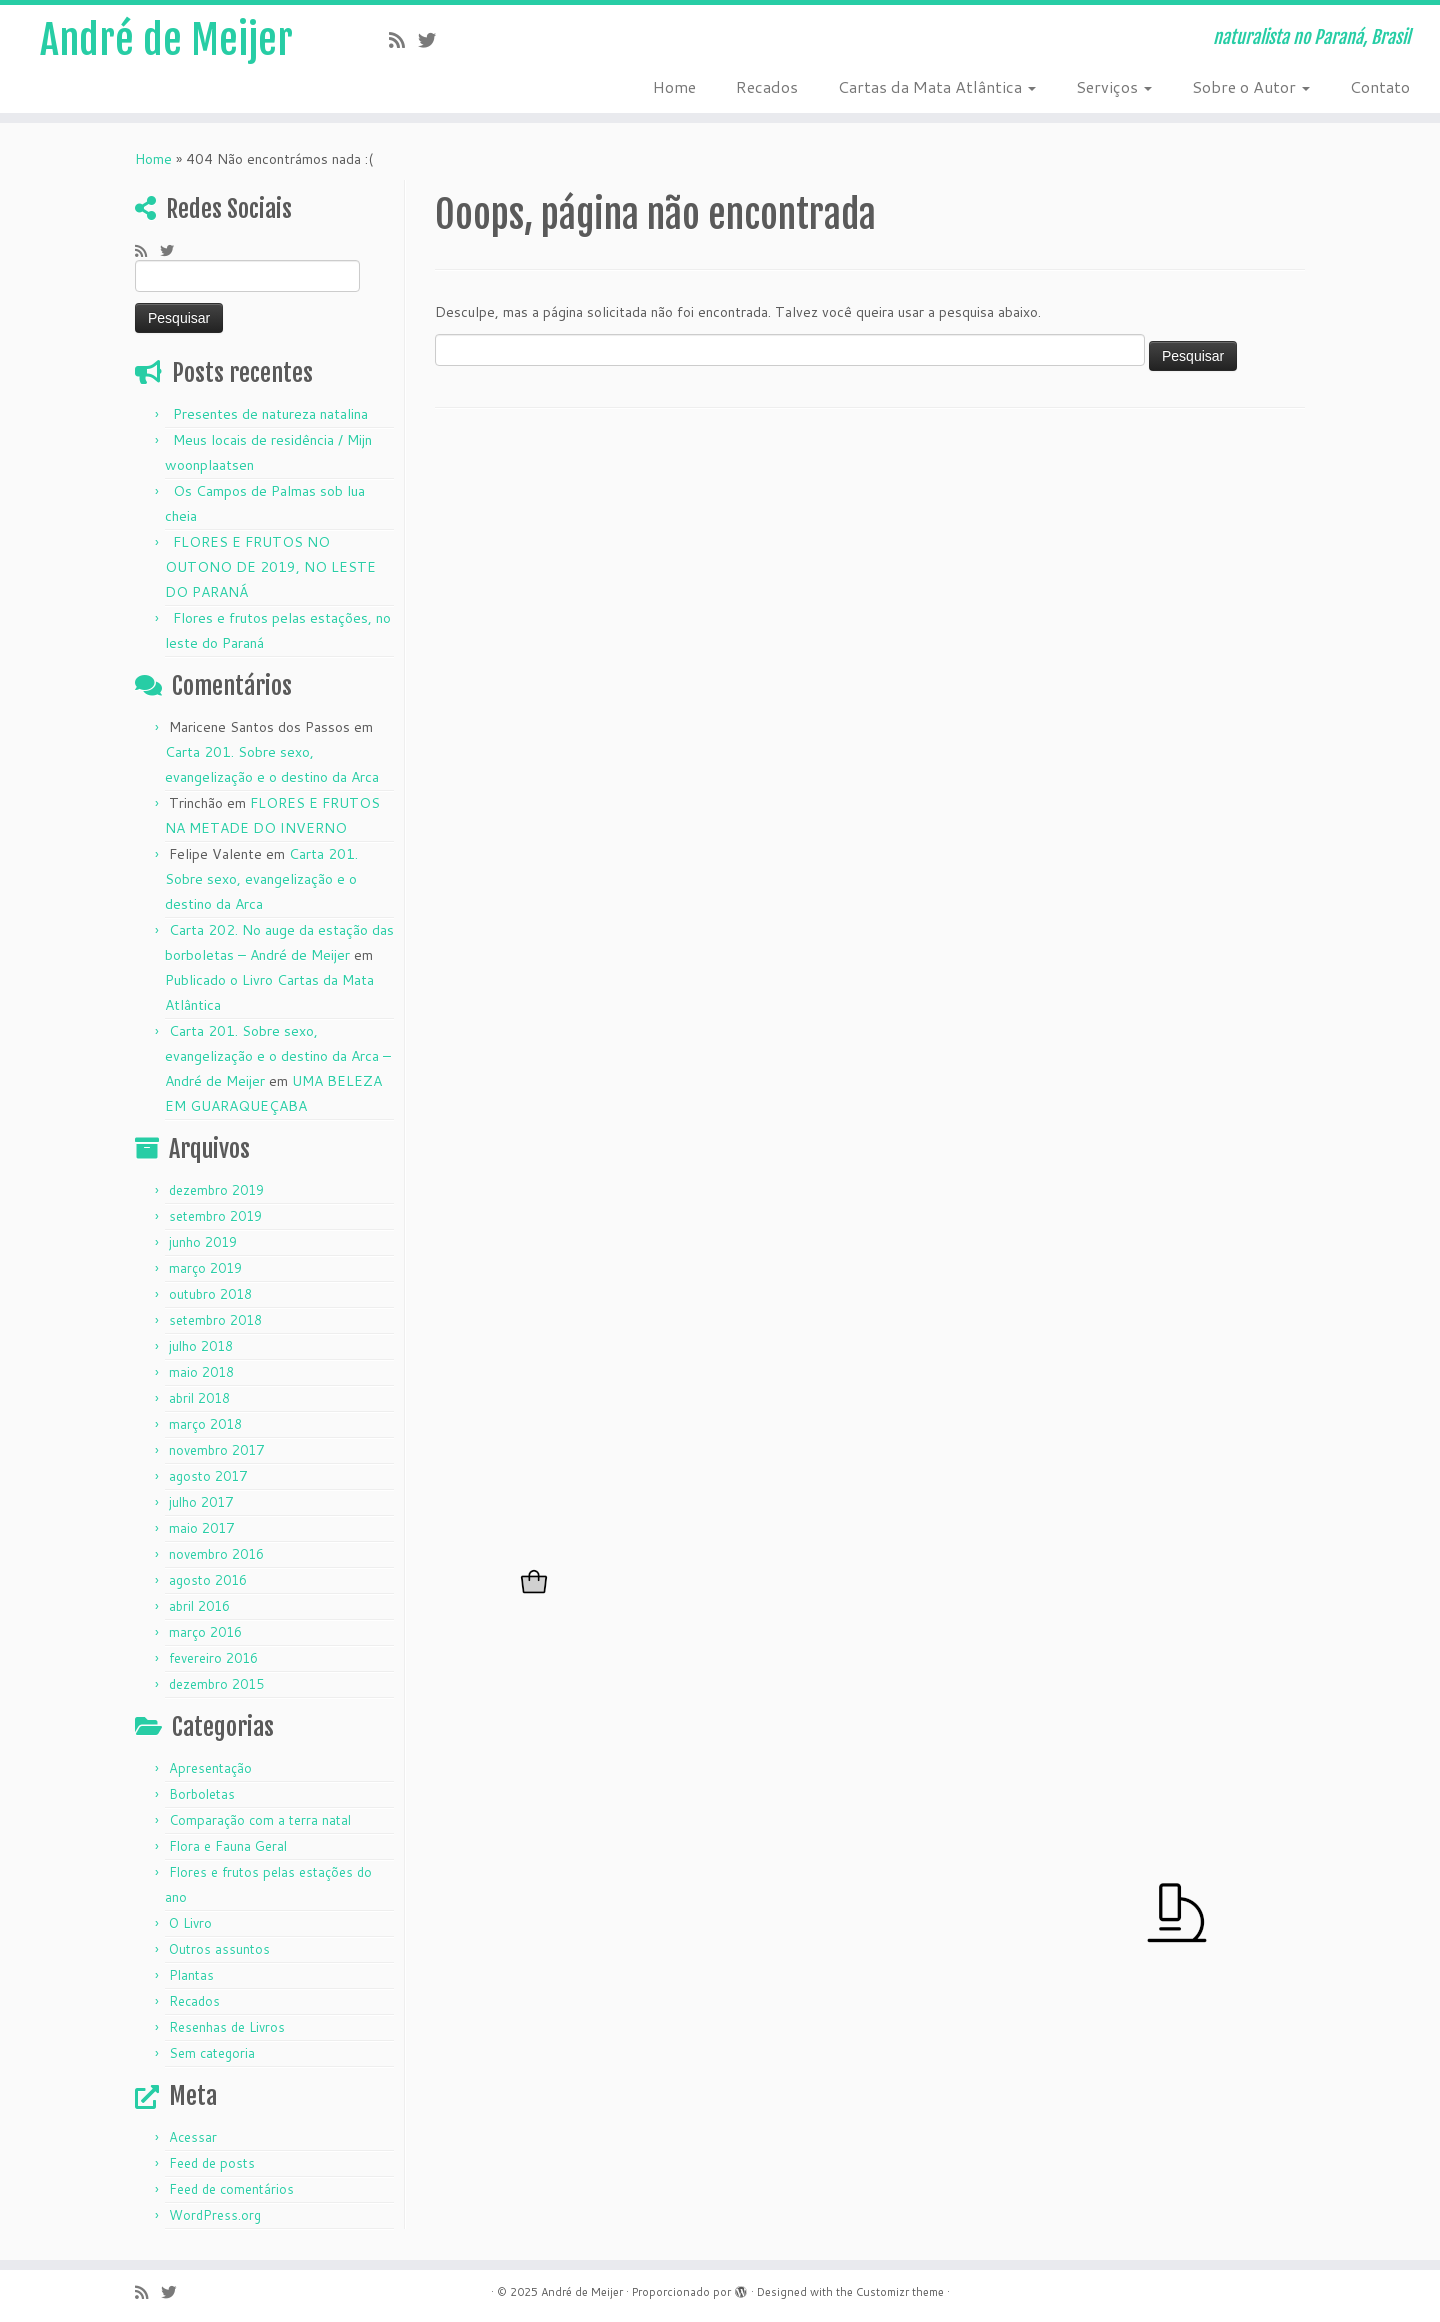 The height and width of the screenshot is (2322, 1440). Describe the element at coordinates (534, 1583) in the screenshot. I see `view your shopping bag` at that location.